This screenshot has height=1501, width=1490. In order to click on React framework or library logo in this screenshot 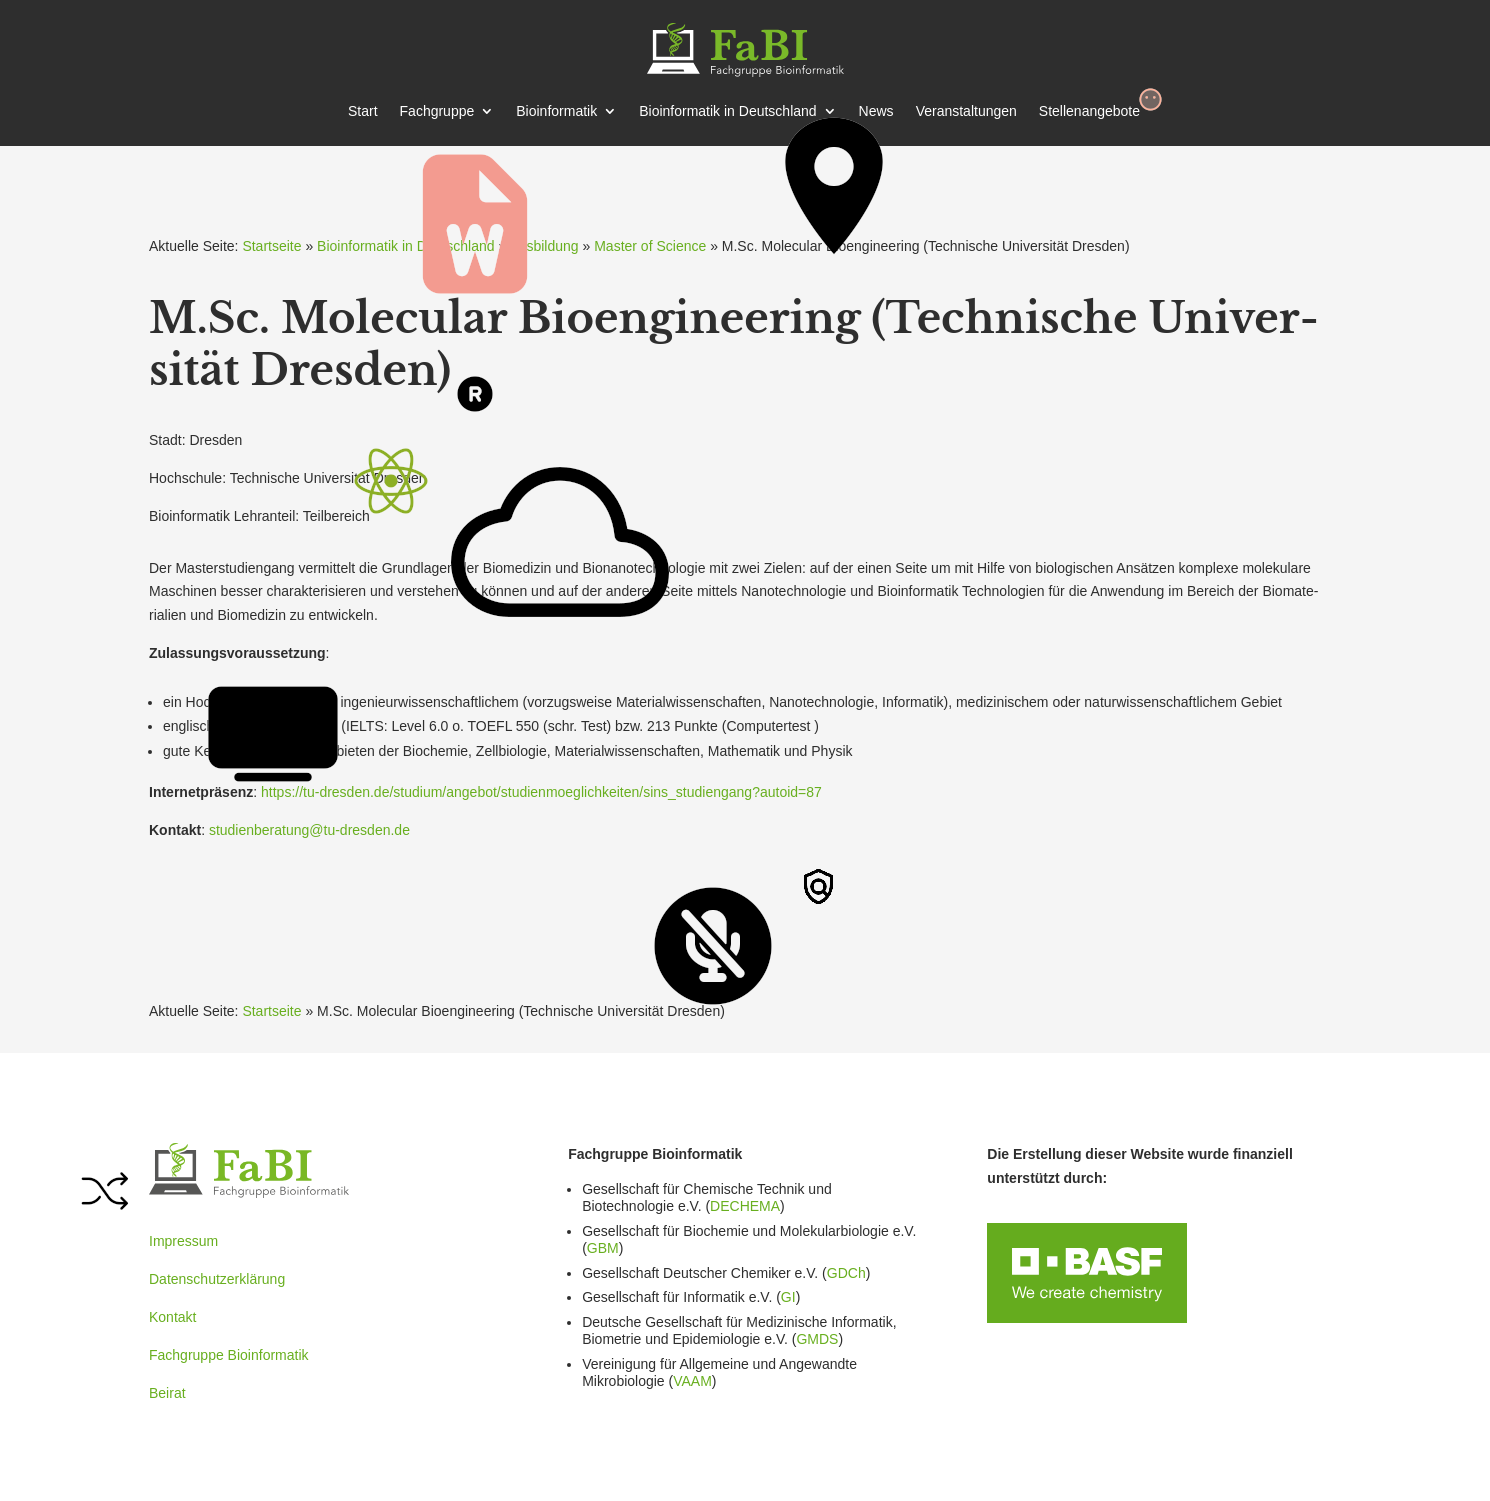, I will do `click(391, 481)`.